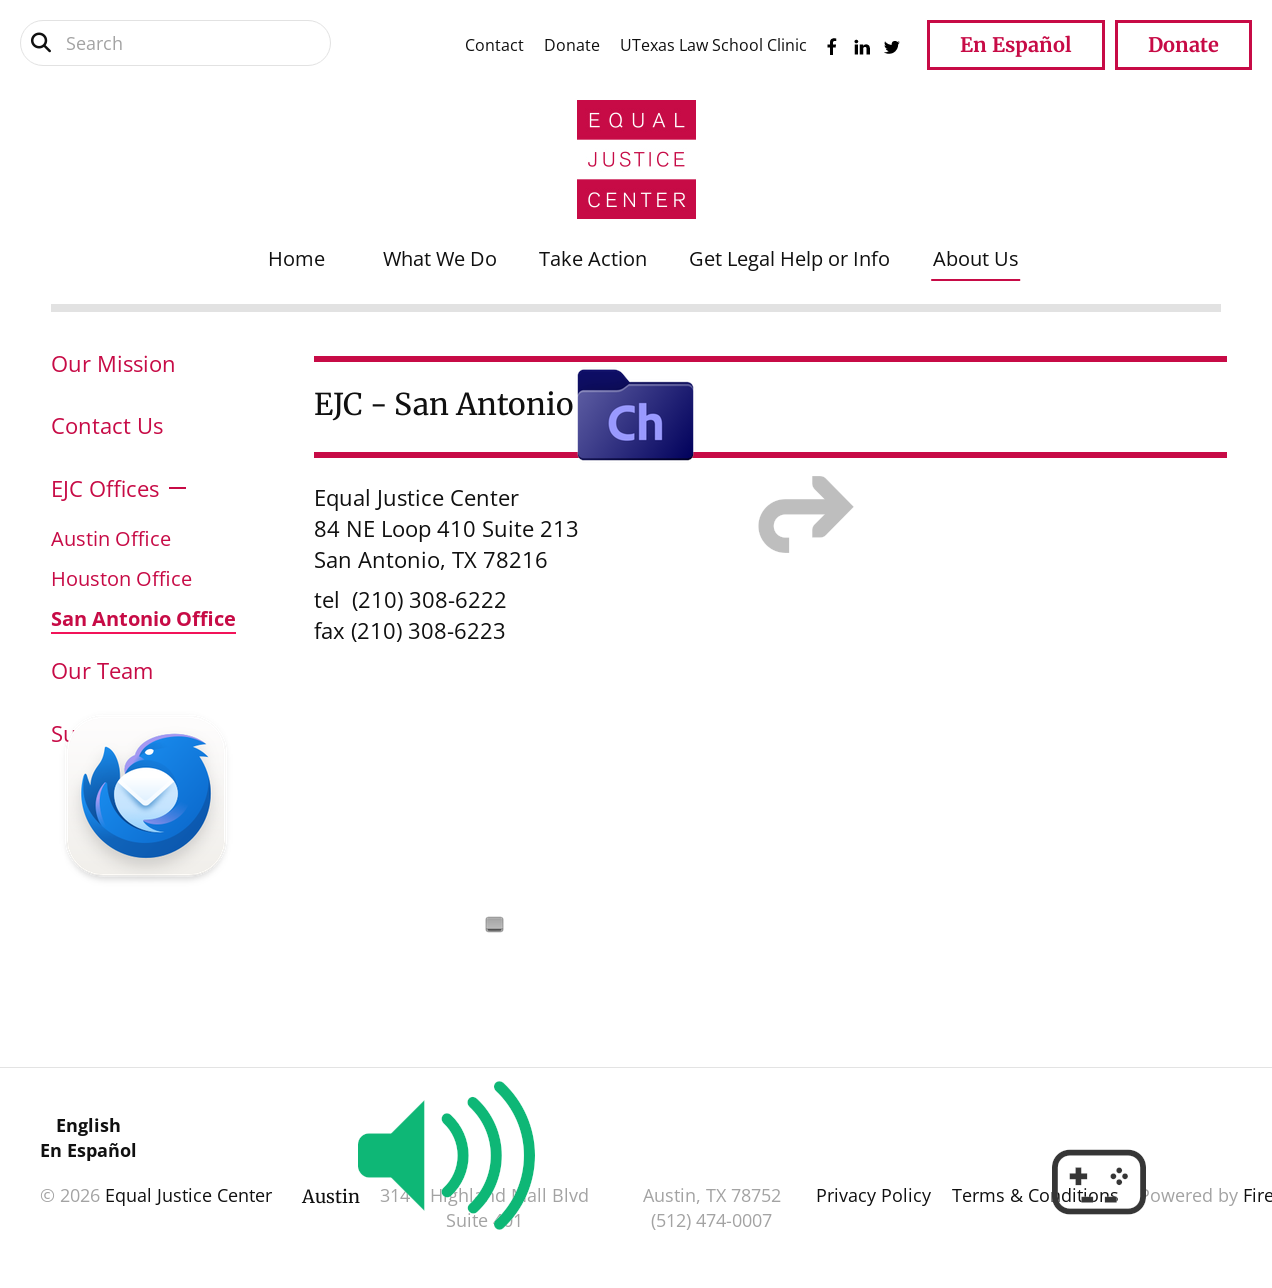 The width and height of the screenshot is (1272, 1288). I want to click on access removable storage device, so click(494, 924).